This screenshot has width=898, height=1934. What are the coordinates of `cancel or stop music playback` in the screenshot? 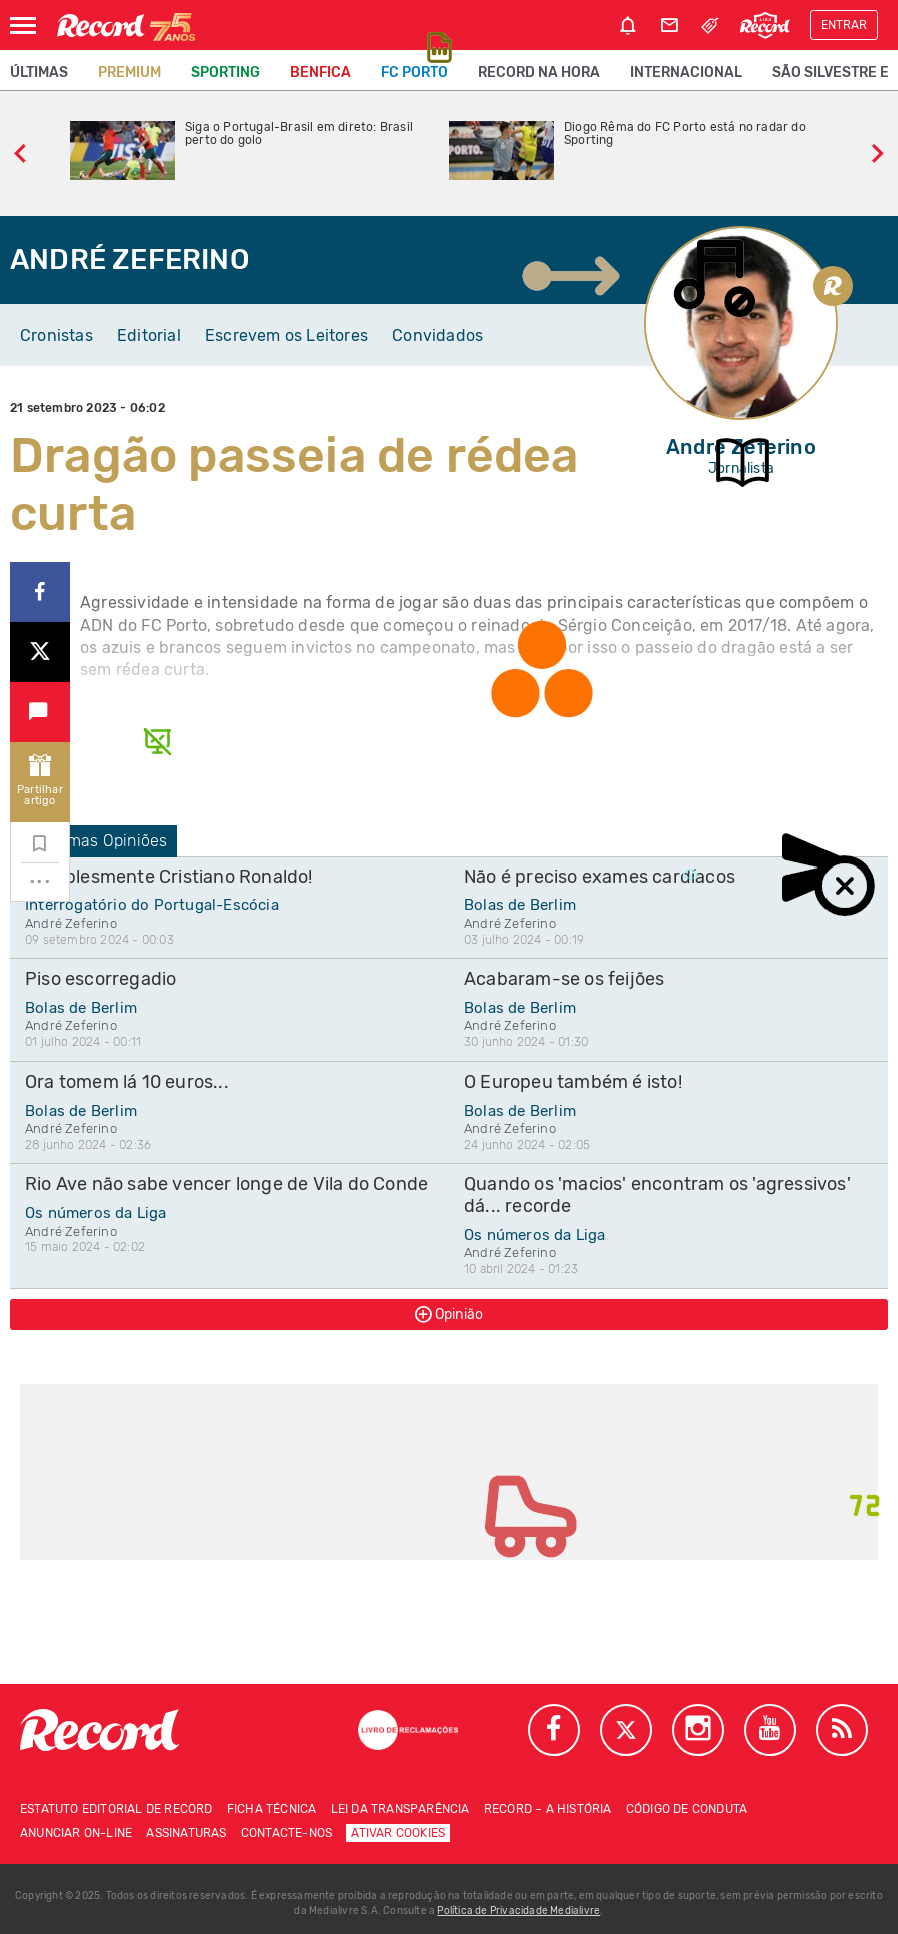 It's located at (712, 274).